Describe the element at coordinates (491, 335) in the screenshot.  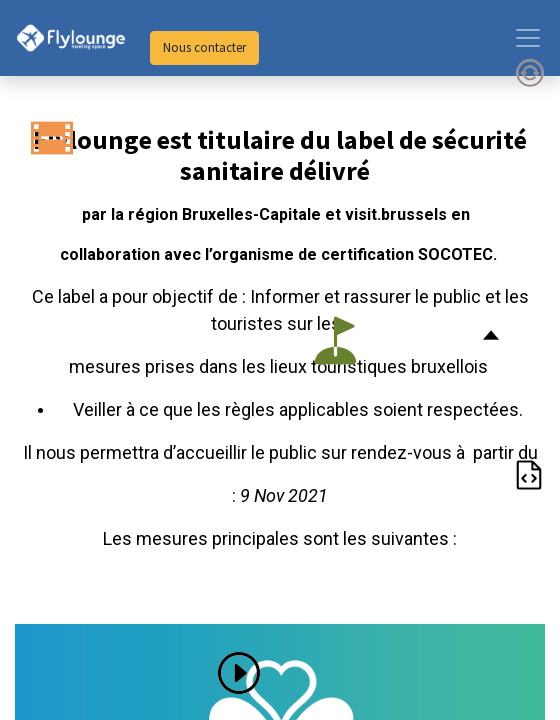
I see `collapse an expanded section or menu` at that location.